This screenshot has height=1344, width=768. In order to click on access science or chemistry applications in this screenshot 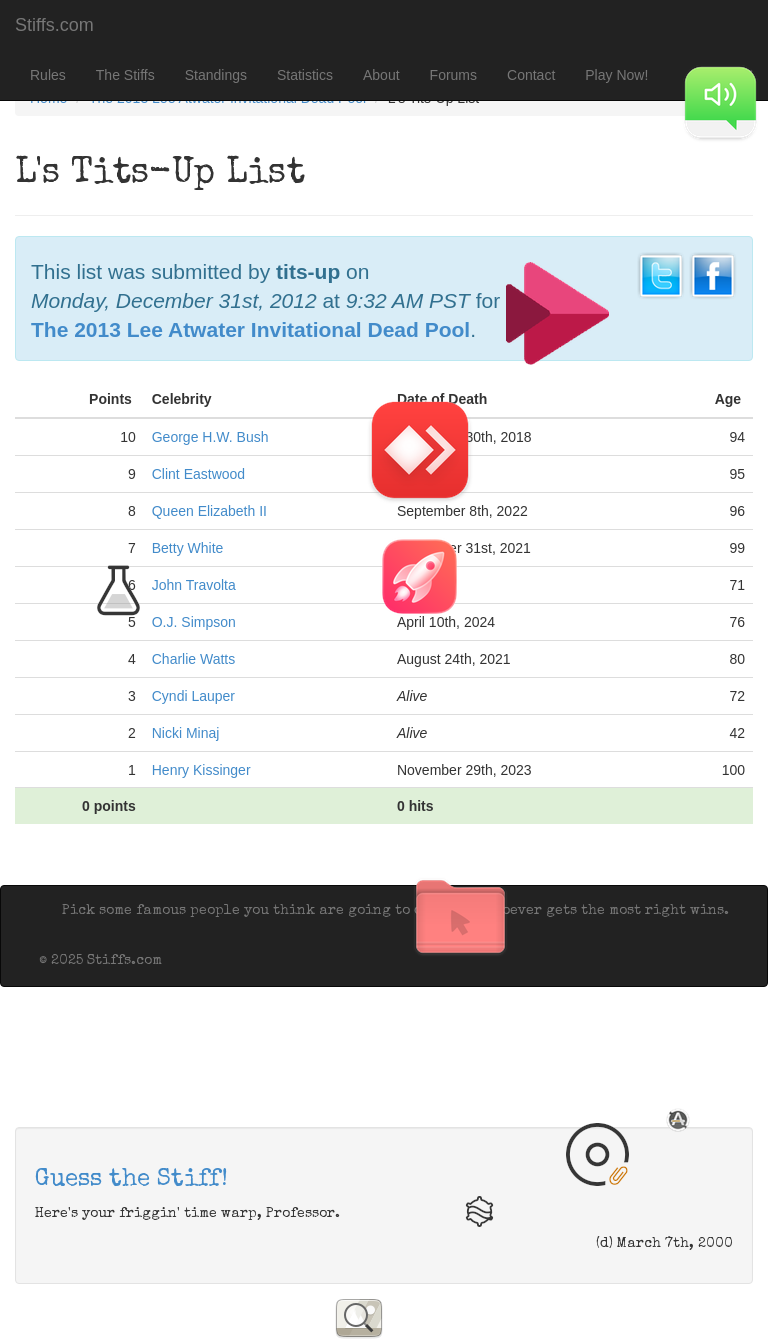, I will do `click(118, 590)`.